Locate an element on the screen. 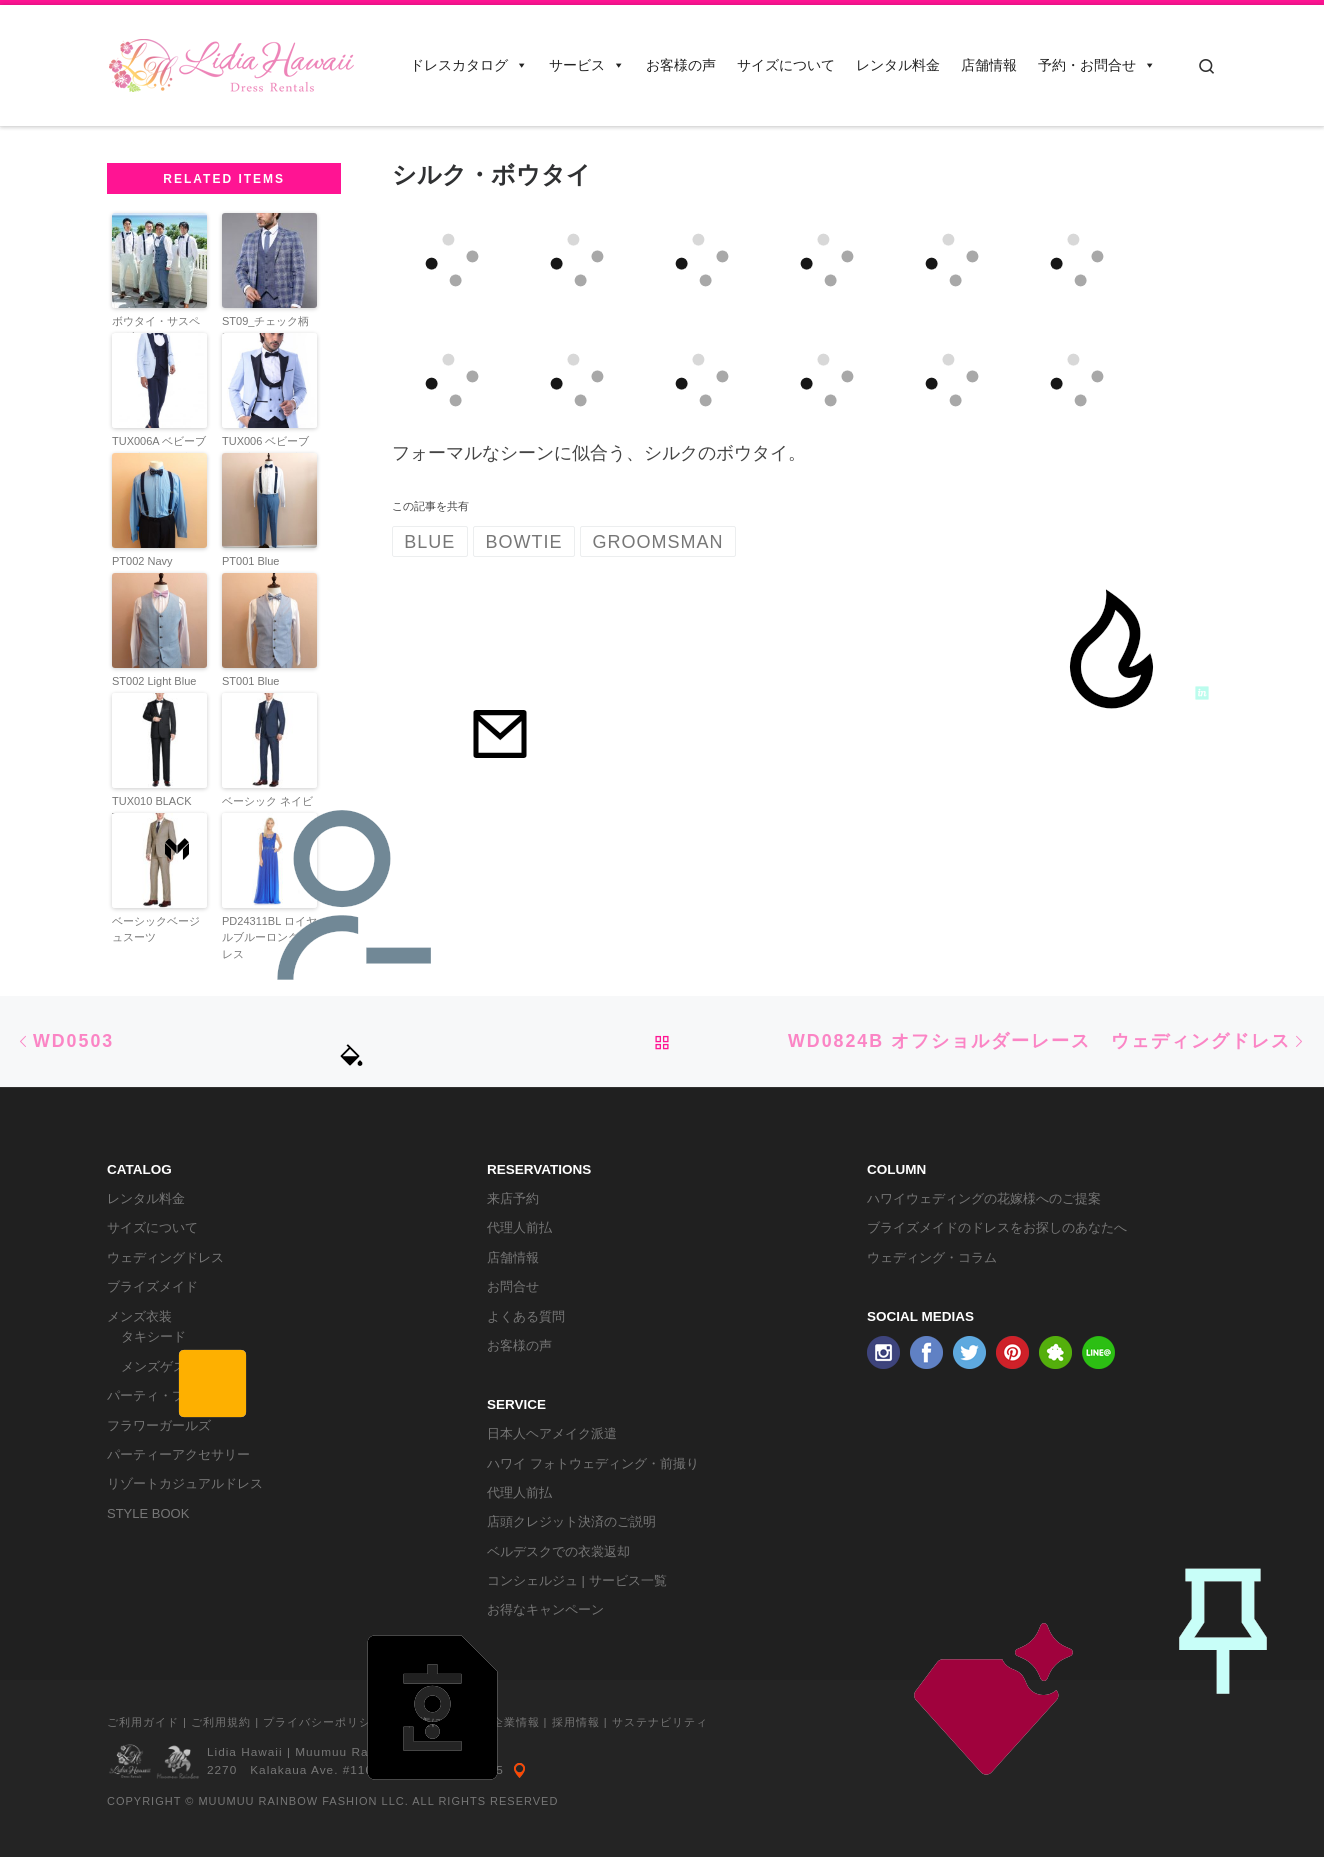 Image resolution: width=1324 pixels, height=1857 pixels. open your email inbox is located at coordinates (500, 734).